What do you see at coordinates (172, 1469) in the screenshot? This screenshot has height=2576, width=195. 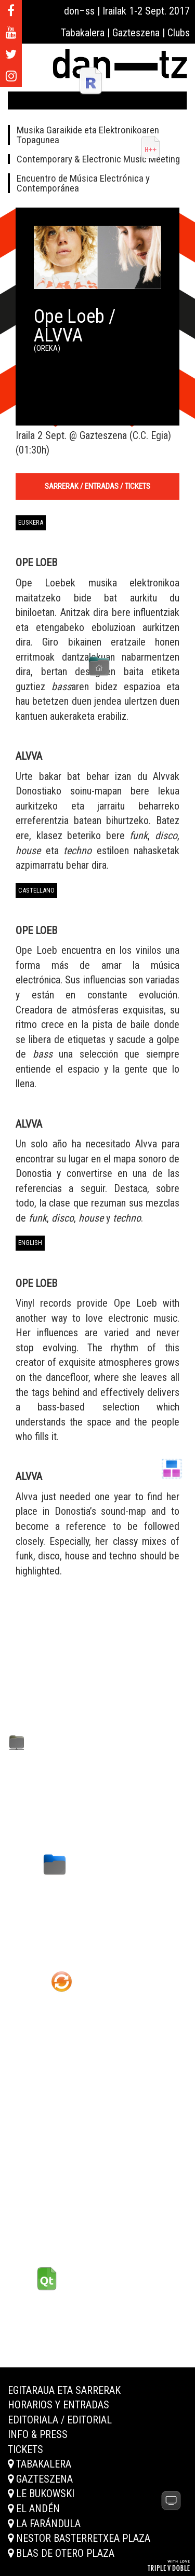 I see `select all items in the current view` at bounding box center [172, 1469].